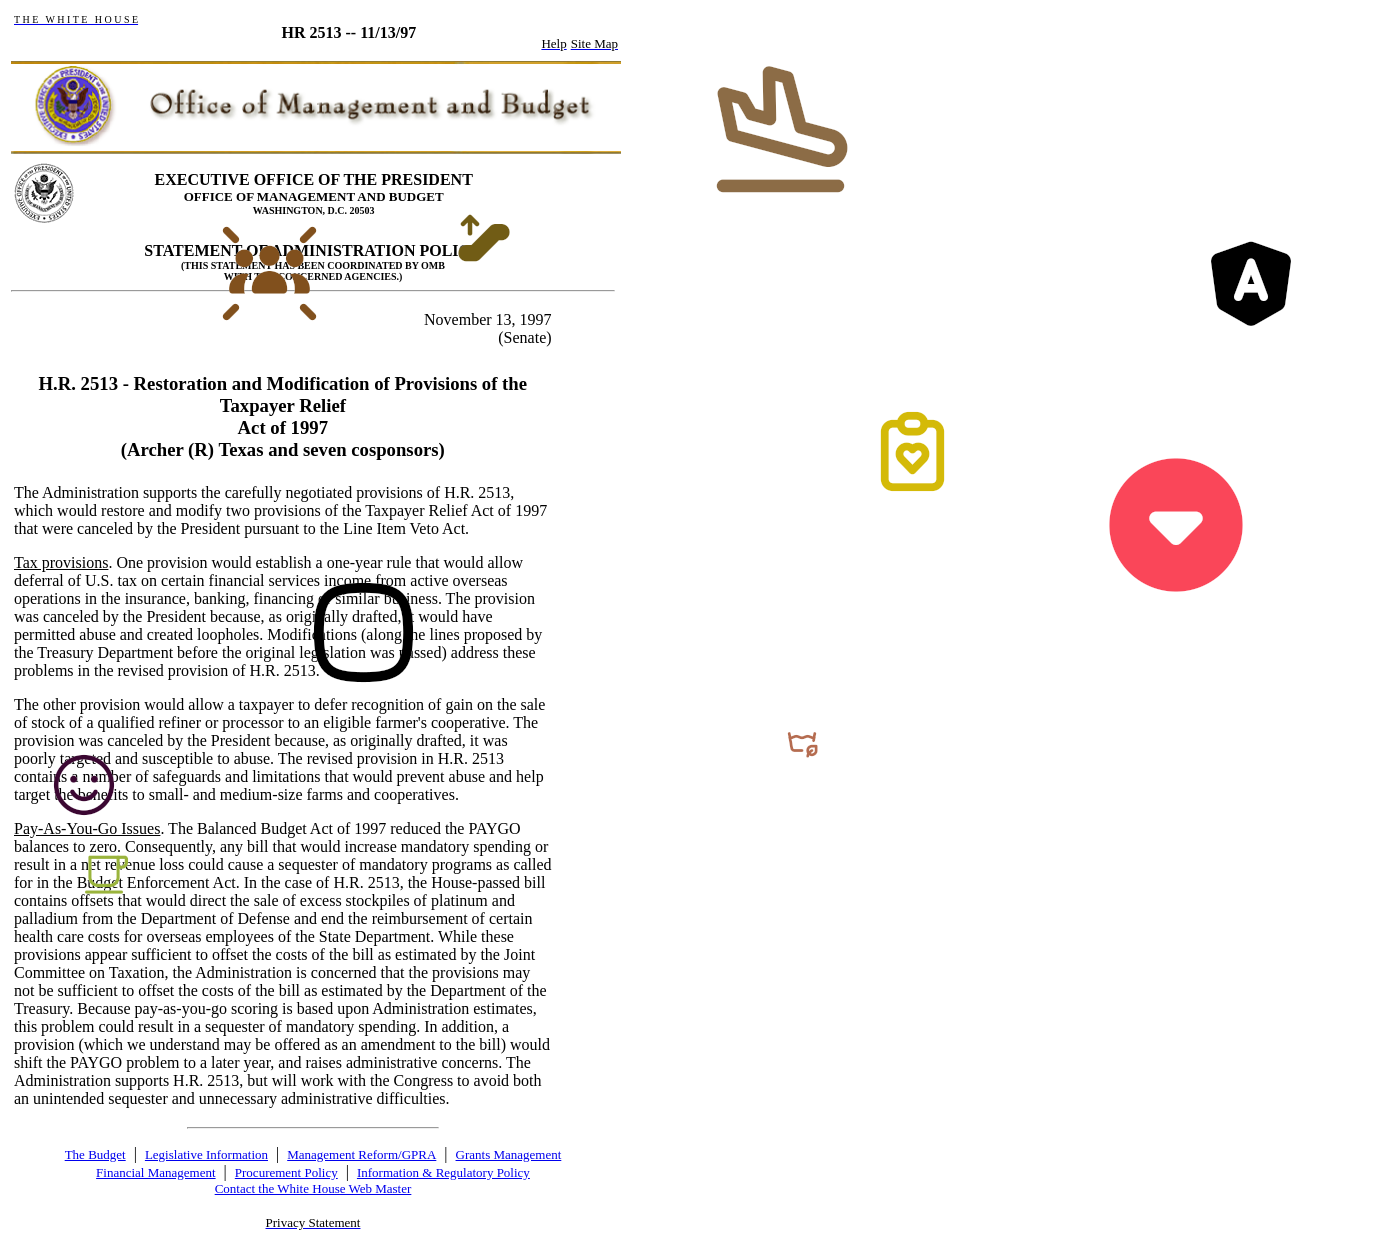 The width and height of the screenshot is (1381, 1242). Describe the element at coordinates (363, 632) in the screenshot. I see `a default placeholder or empty state container` at that location.